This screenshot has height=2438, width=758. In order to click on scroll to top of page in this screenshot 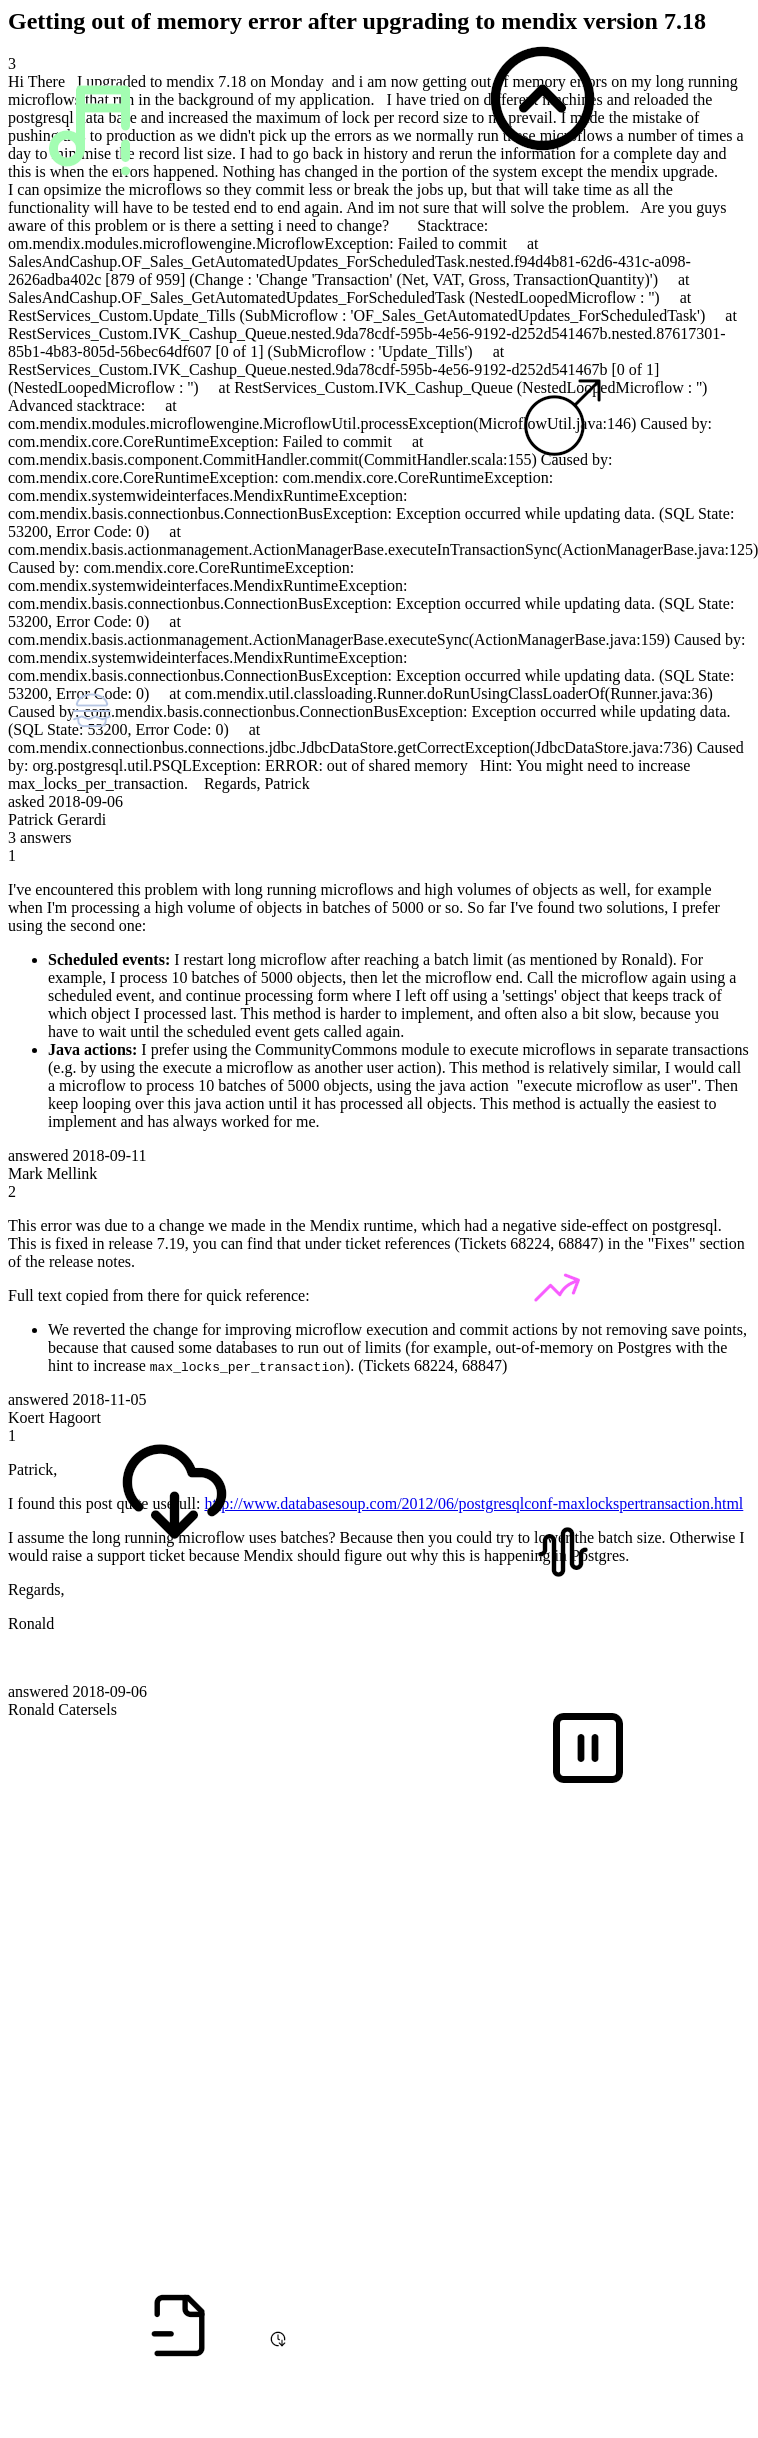, I will do `click(542, 98)`.